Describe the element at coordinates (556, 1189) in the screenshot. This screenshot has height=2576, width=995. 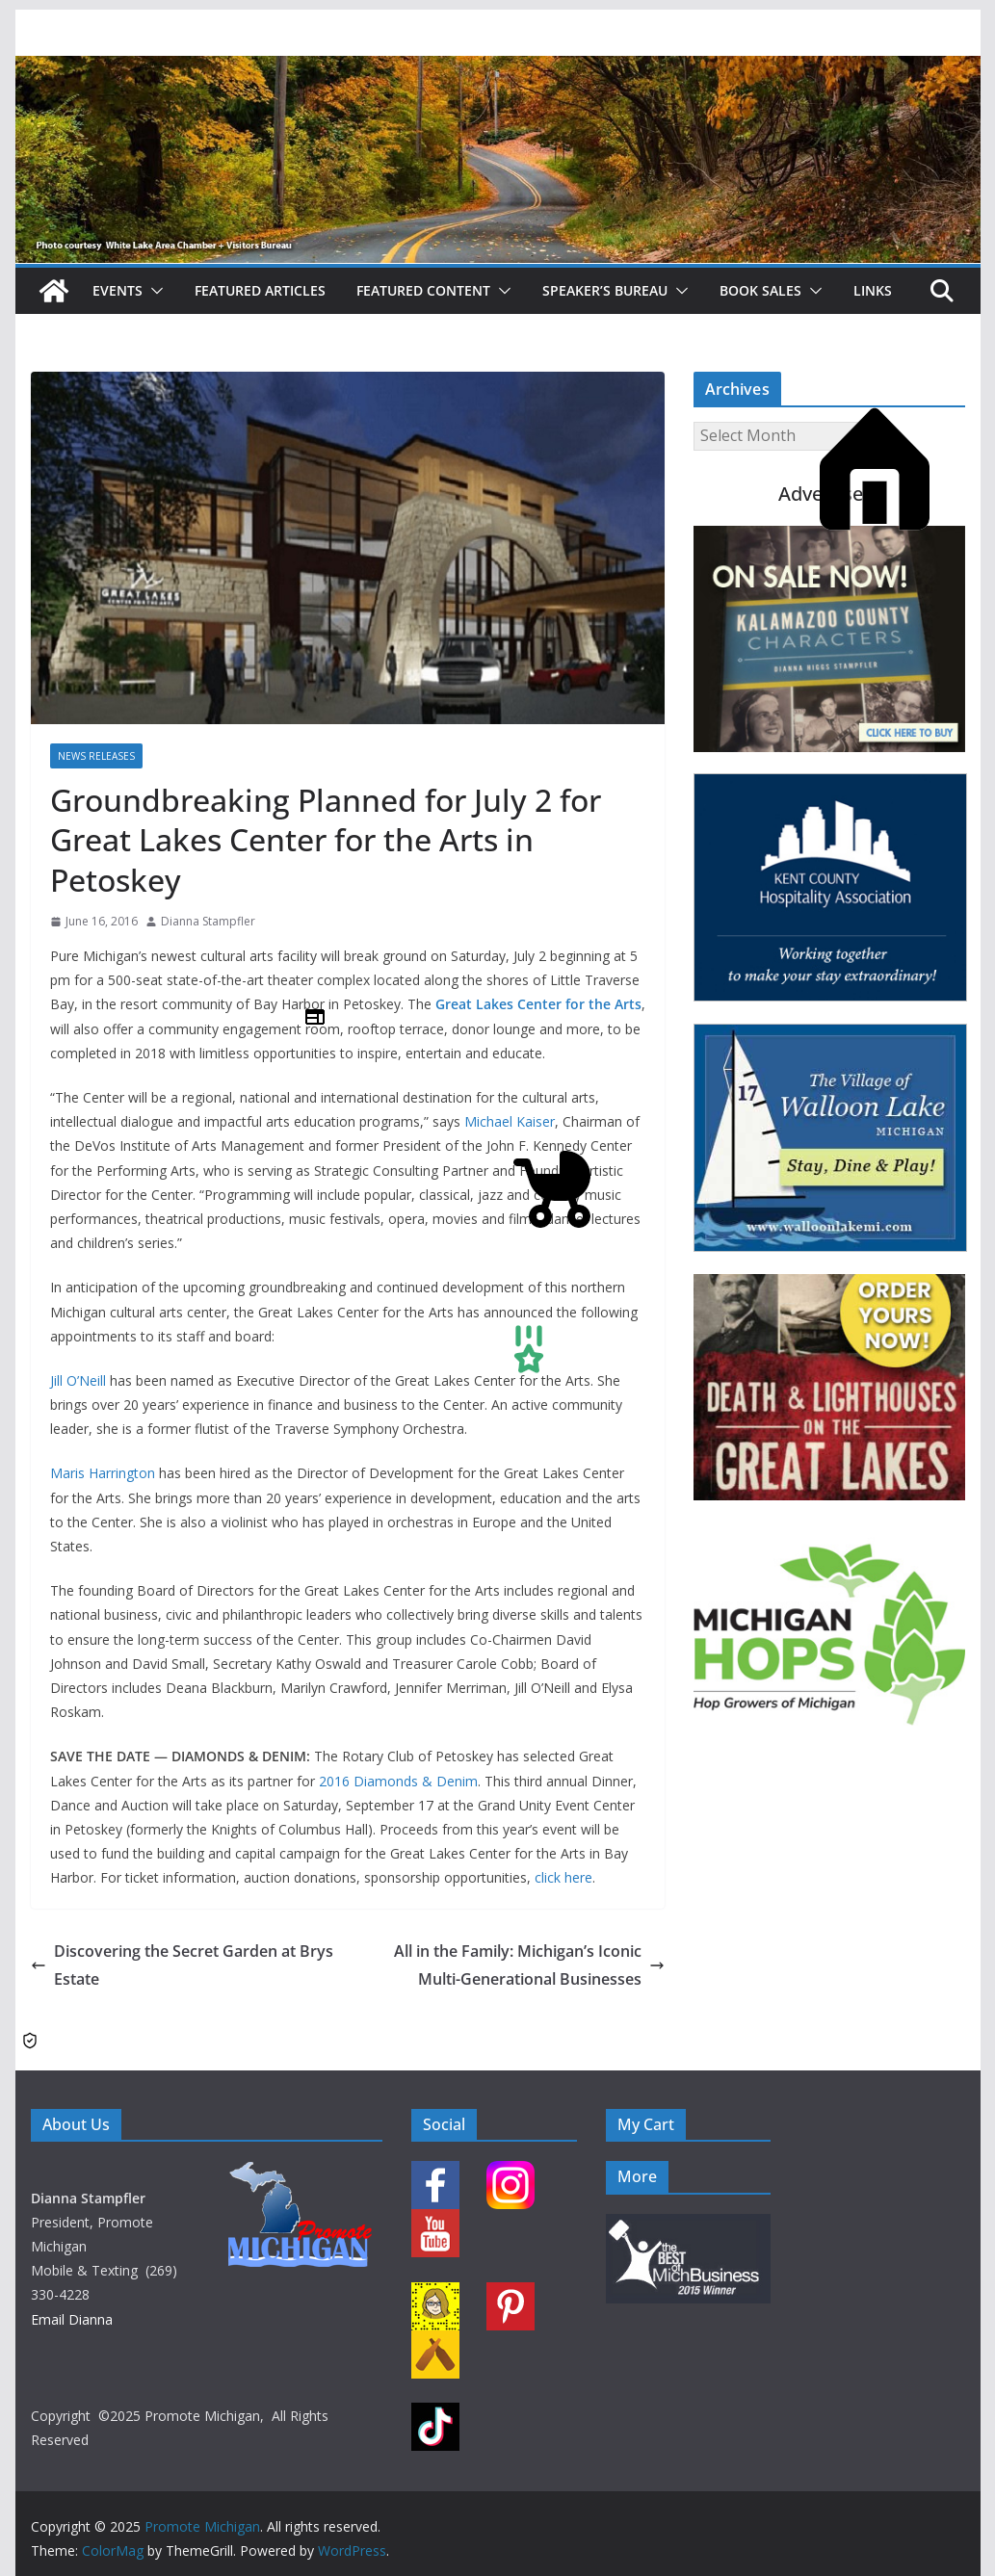
I see `access baby or parenting-related features` at that location.